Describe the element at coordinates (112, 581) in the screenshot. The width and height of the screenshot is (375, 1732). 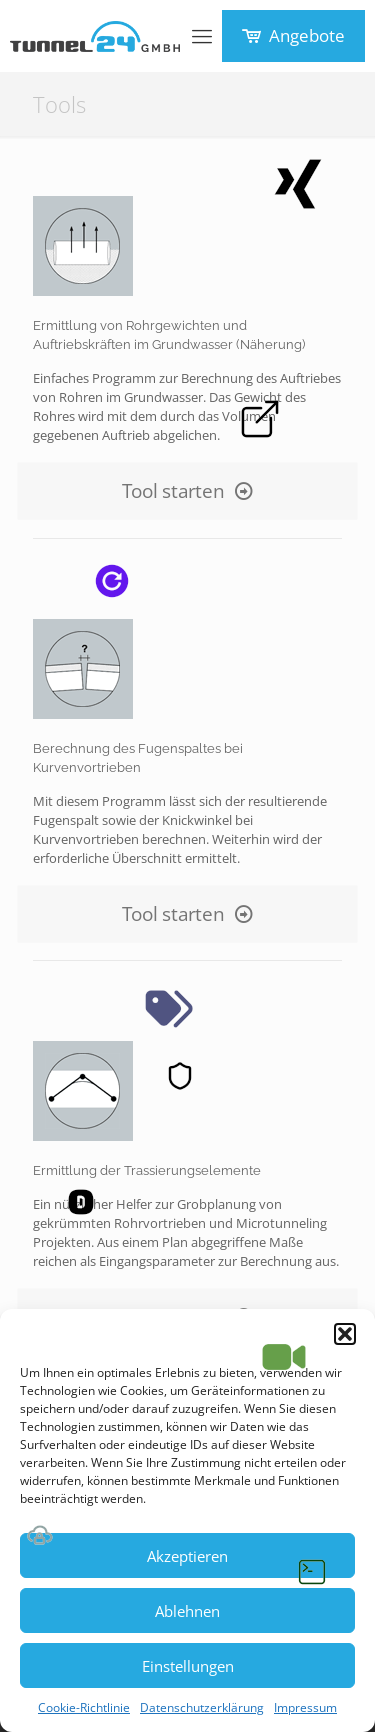
I see `refresh or reload content` at that location.